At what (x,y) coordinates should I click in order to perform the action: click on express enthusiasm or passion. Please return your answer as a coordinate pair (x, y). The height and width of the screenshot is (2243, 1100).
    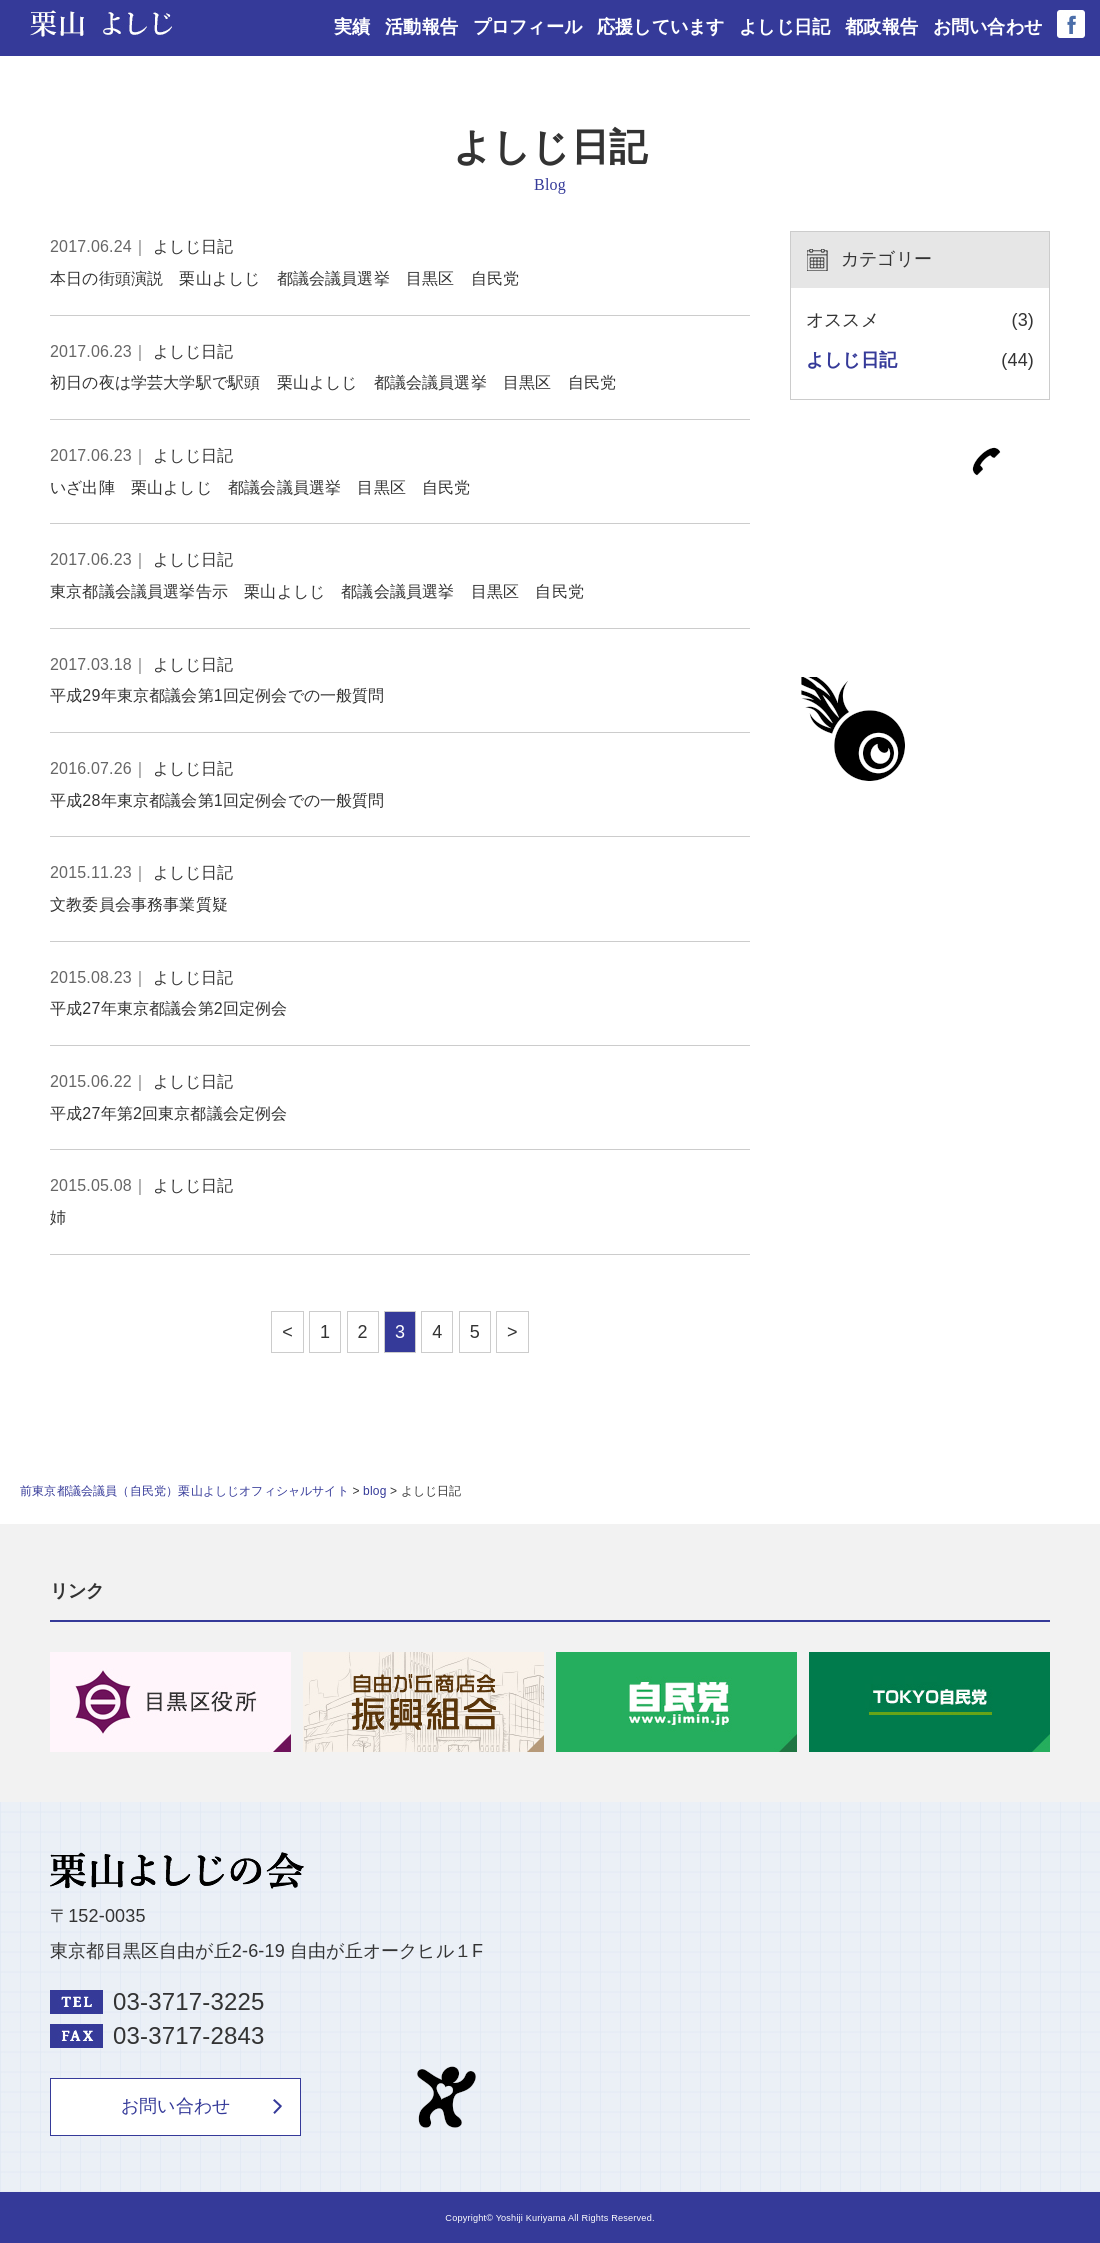
    Looking at the image, I should click on (446, 2097).